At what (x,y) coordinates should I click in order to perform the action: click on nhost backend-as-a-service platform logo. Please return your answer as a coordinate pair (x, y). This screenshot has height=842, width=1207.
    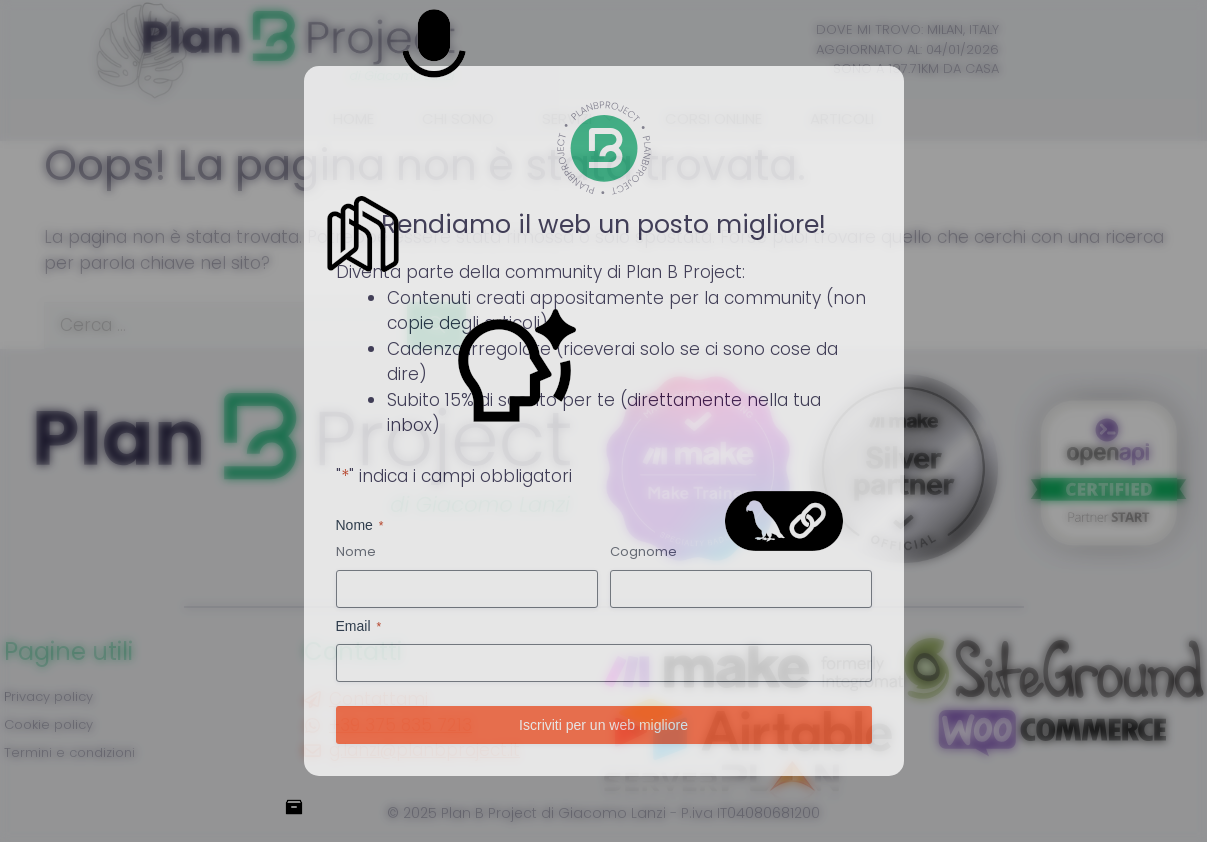
    Looking at the image, I should click on (363, 234).